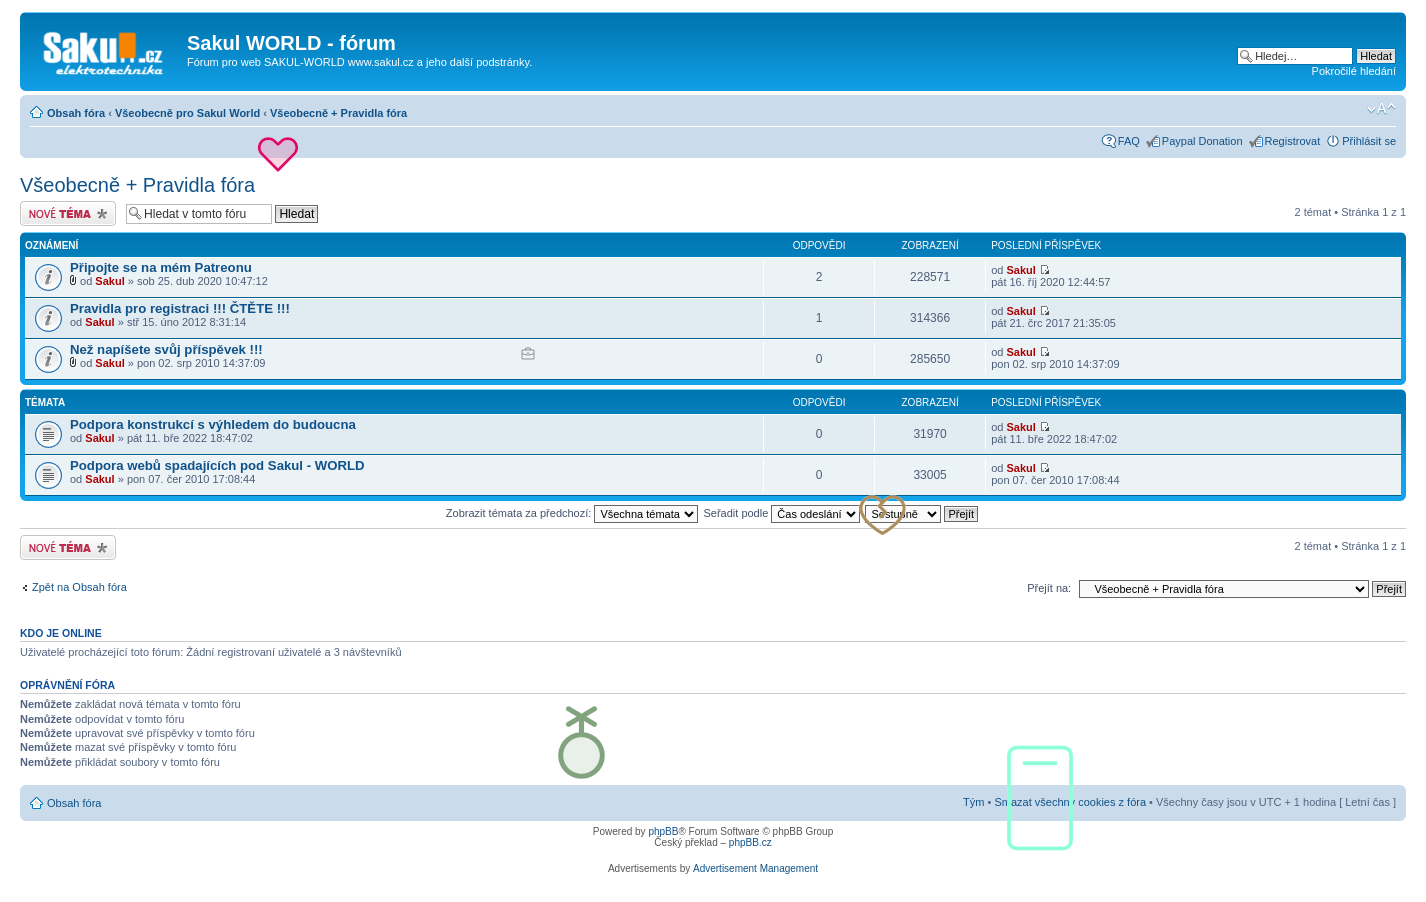 This screenshot has width=1426, height=902. Describe the element at coordinates (1040, 798) in the screenshot. I see `access device speaker settings` at that location.